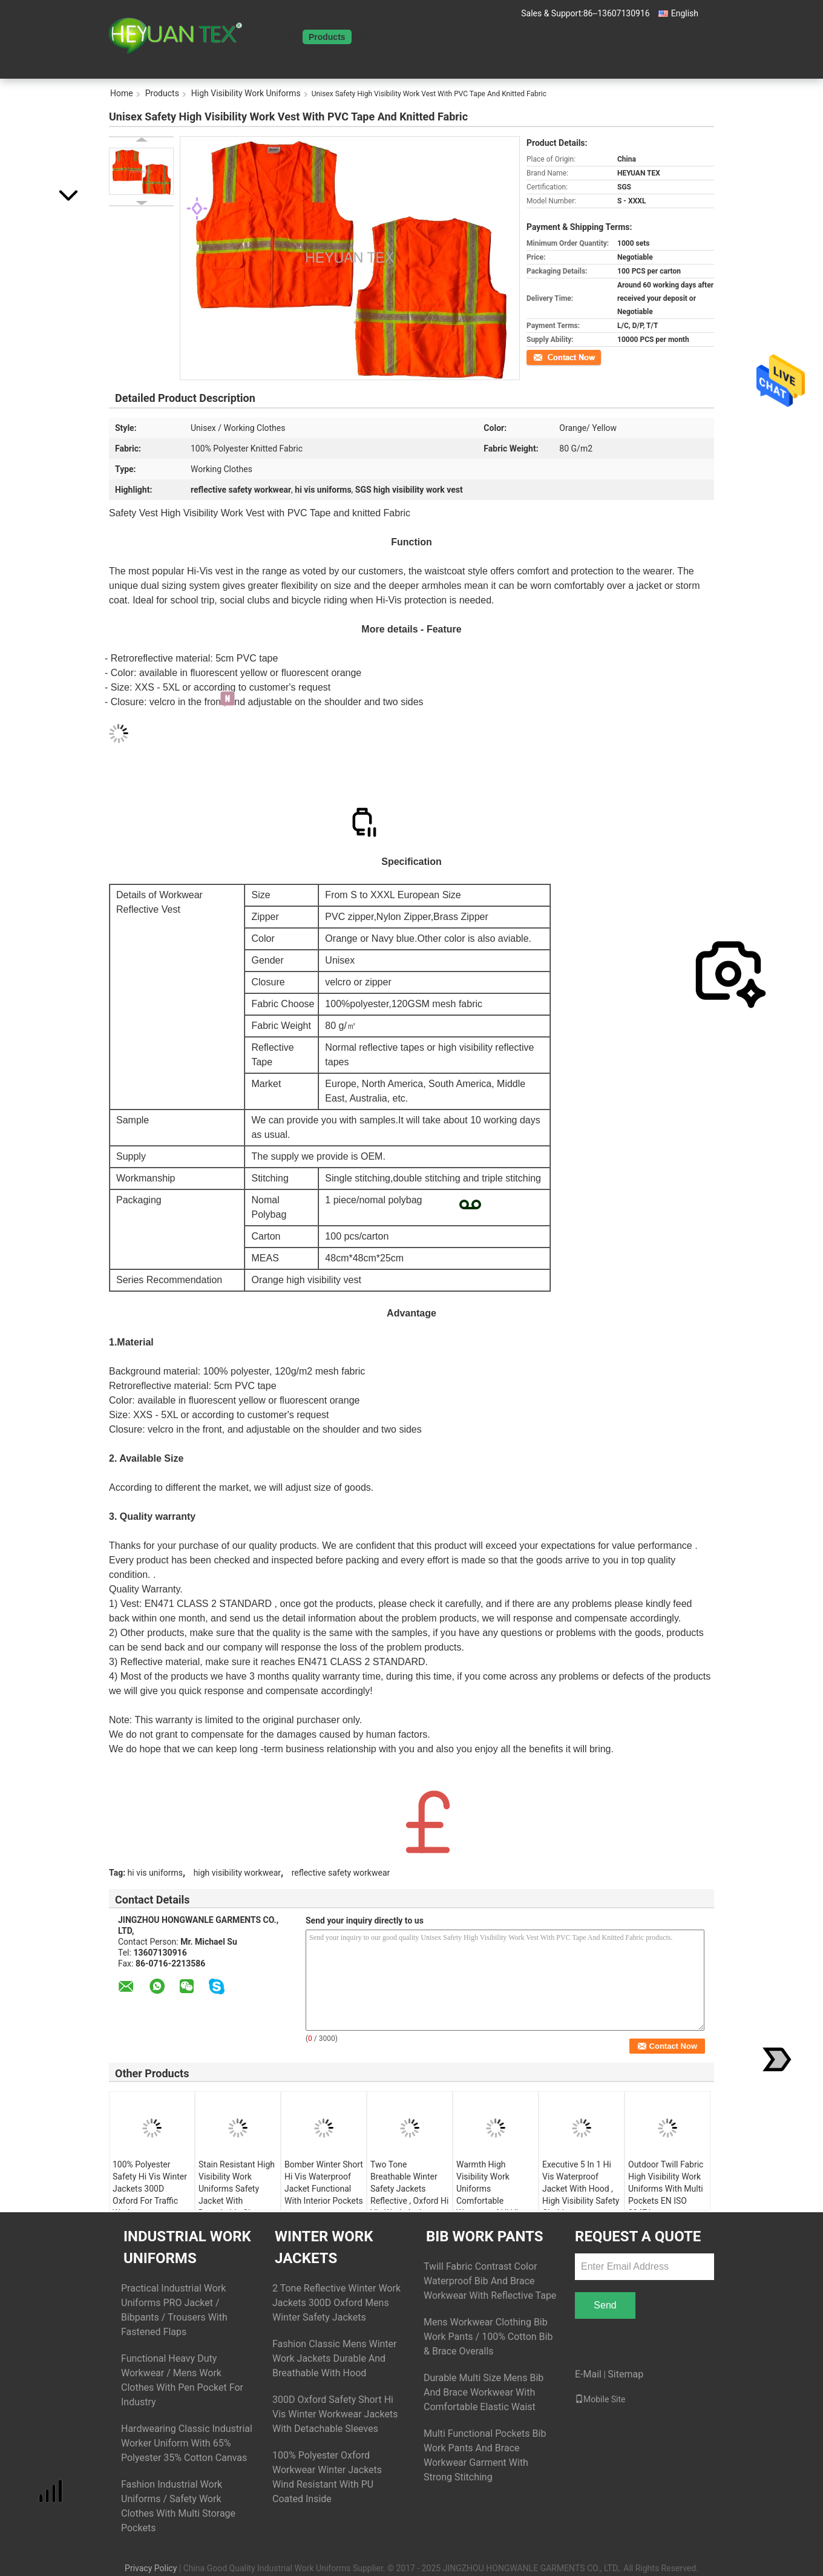  What do you see at coordinates (197, 208) in the screenshot?
I see `align keyframe to center of timeline` at bounding box center [197, 208].